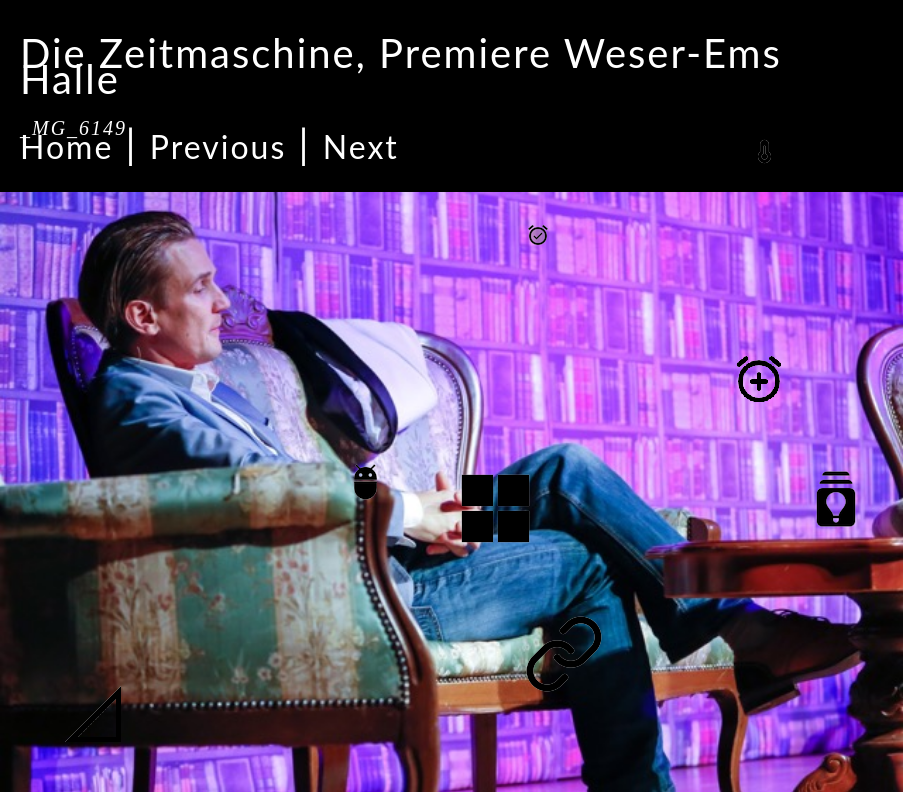  What do you see at coordinates (836, 499) in the screenshot?
I see `view batch predictions or queued insights` at bounding box center [836, 499].